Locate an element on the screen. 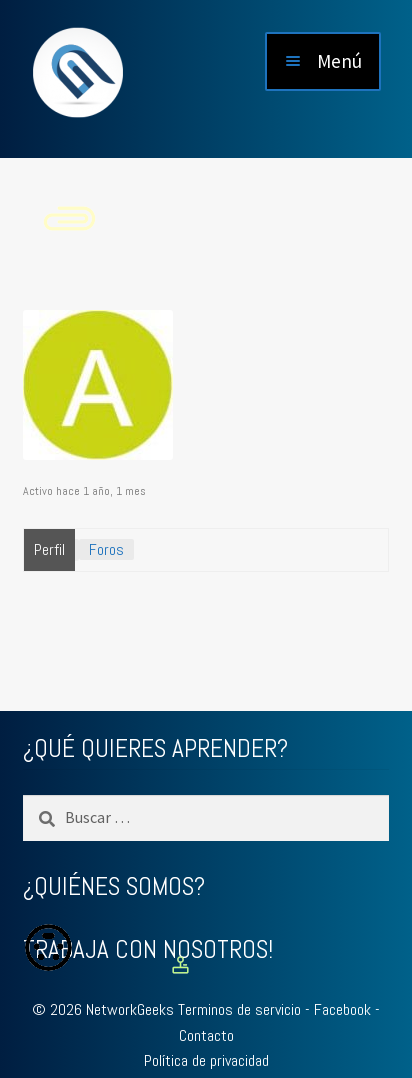 This screenshot has width=412, height=1078. configure s-video input settings is located at coordinates (48, 947).